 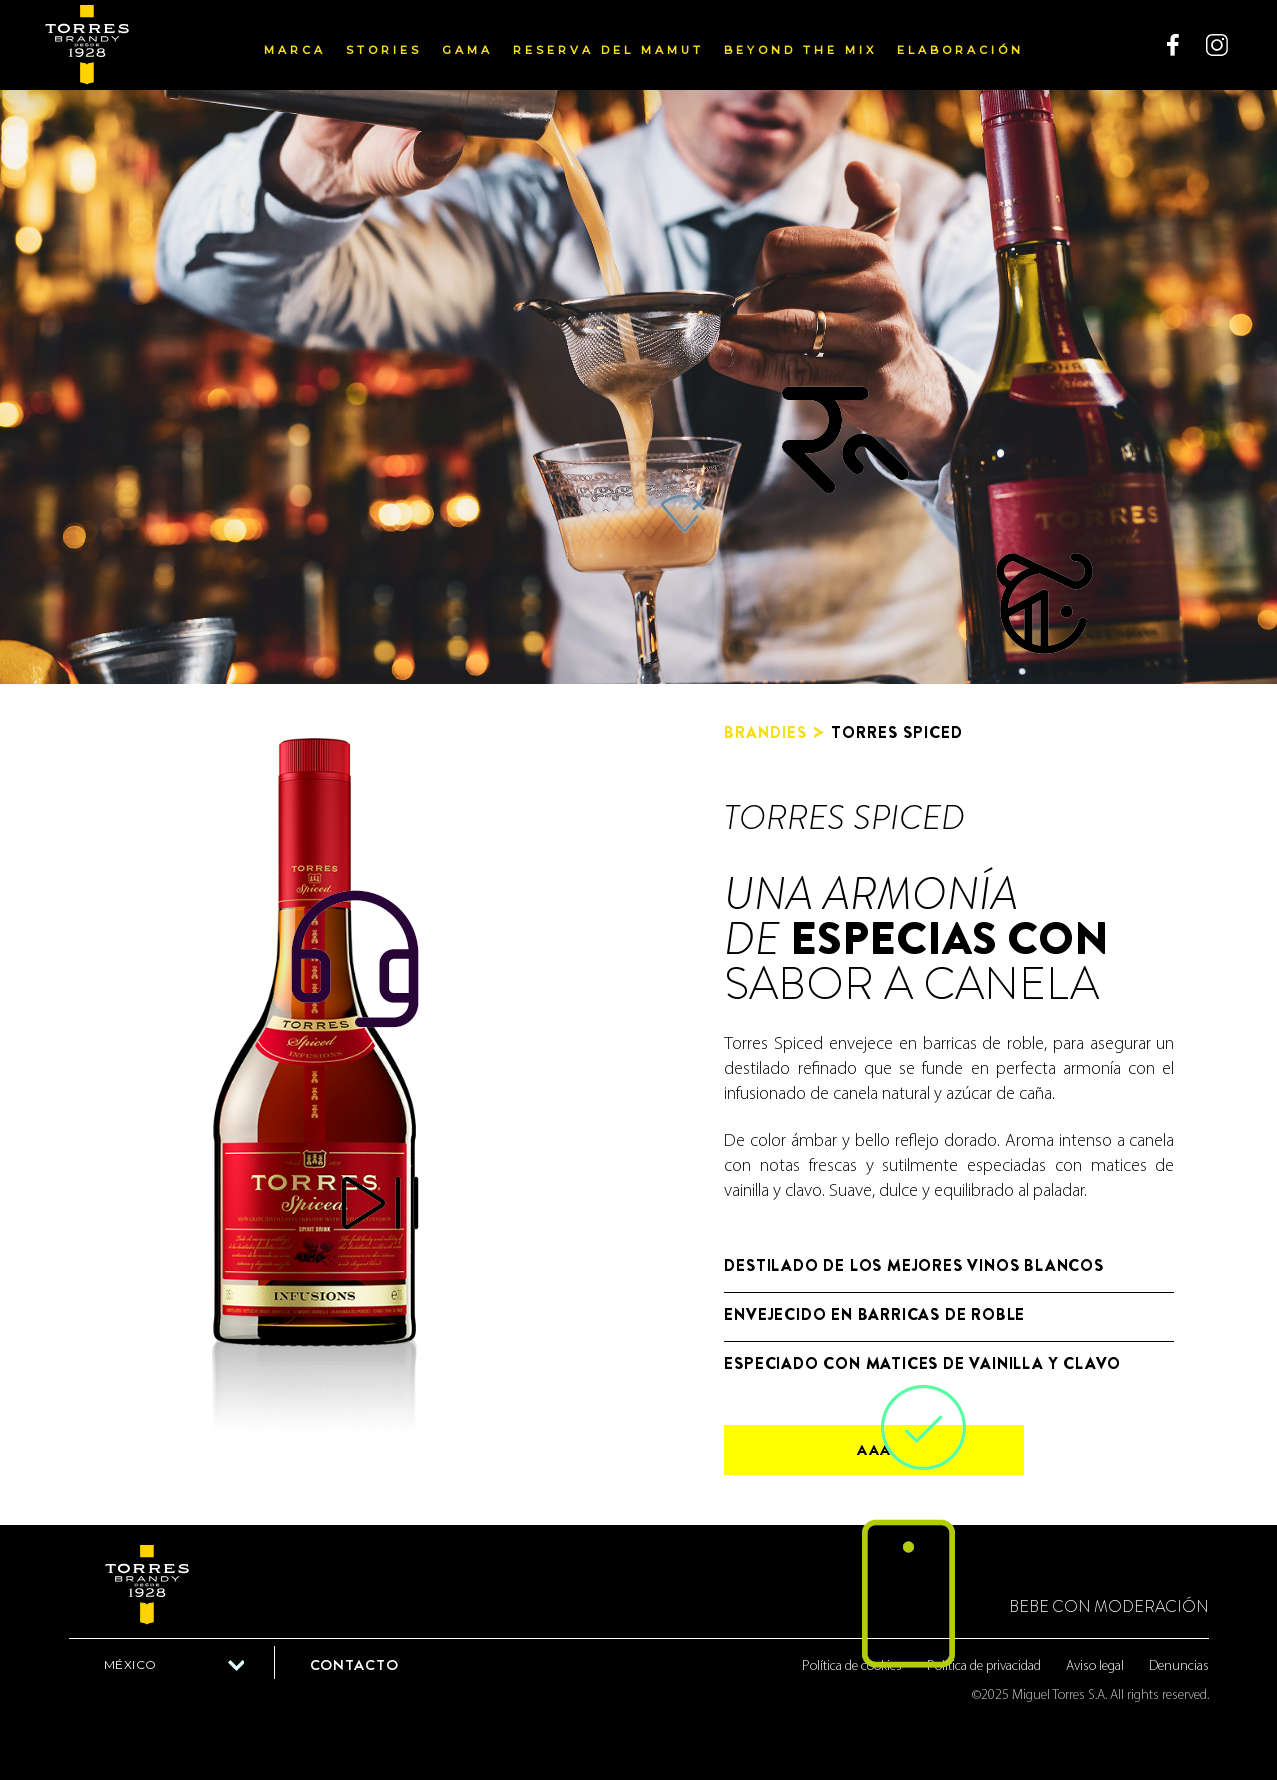 What do you see at coordinates (923, 1427) in the screenshot?
I see `confirms a completed action or task` at bounding box center [923, 1427].